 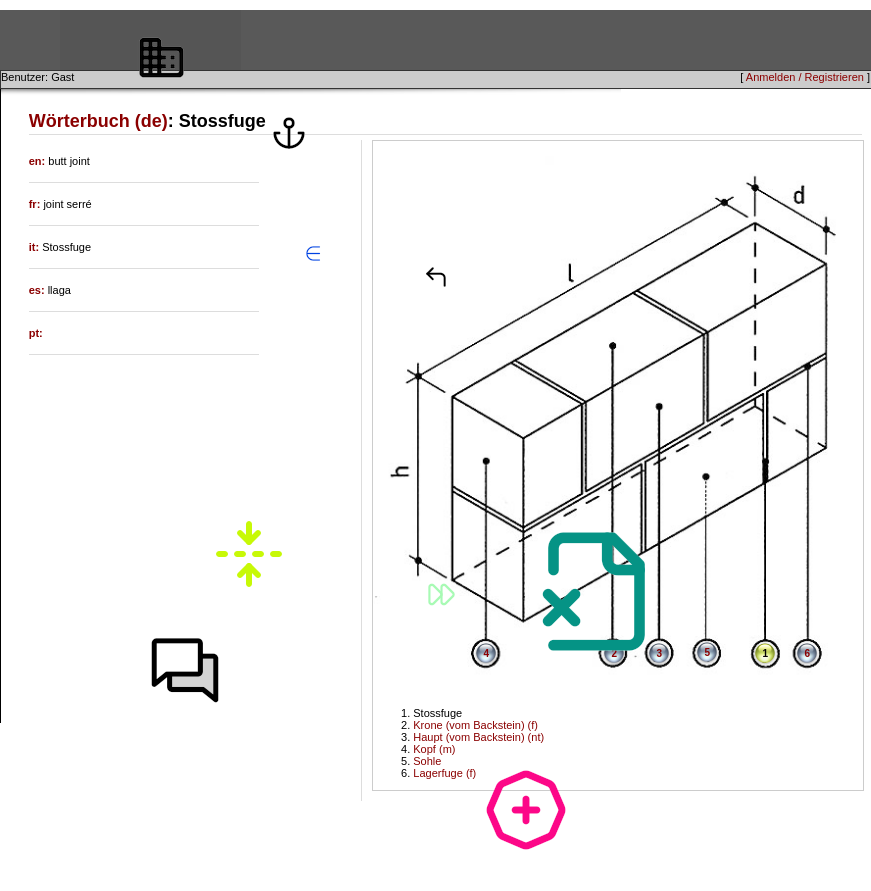 What do you see at coordinates (526, 810) in the screenshot?
I see `add a new item or element` at bounding box center [526, 810].